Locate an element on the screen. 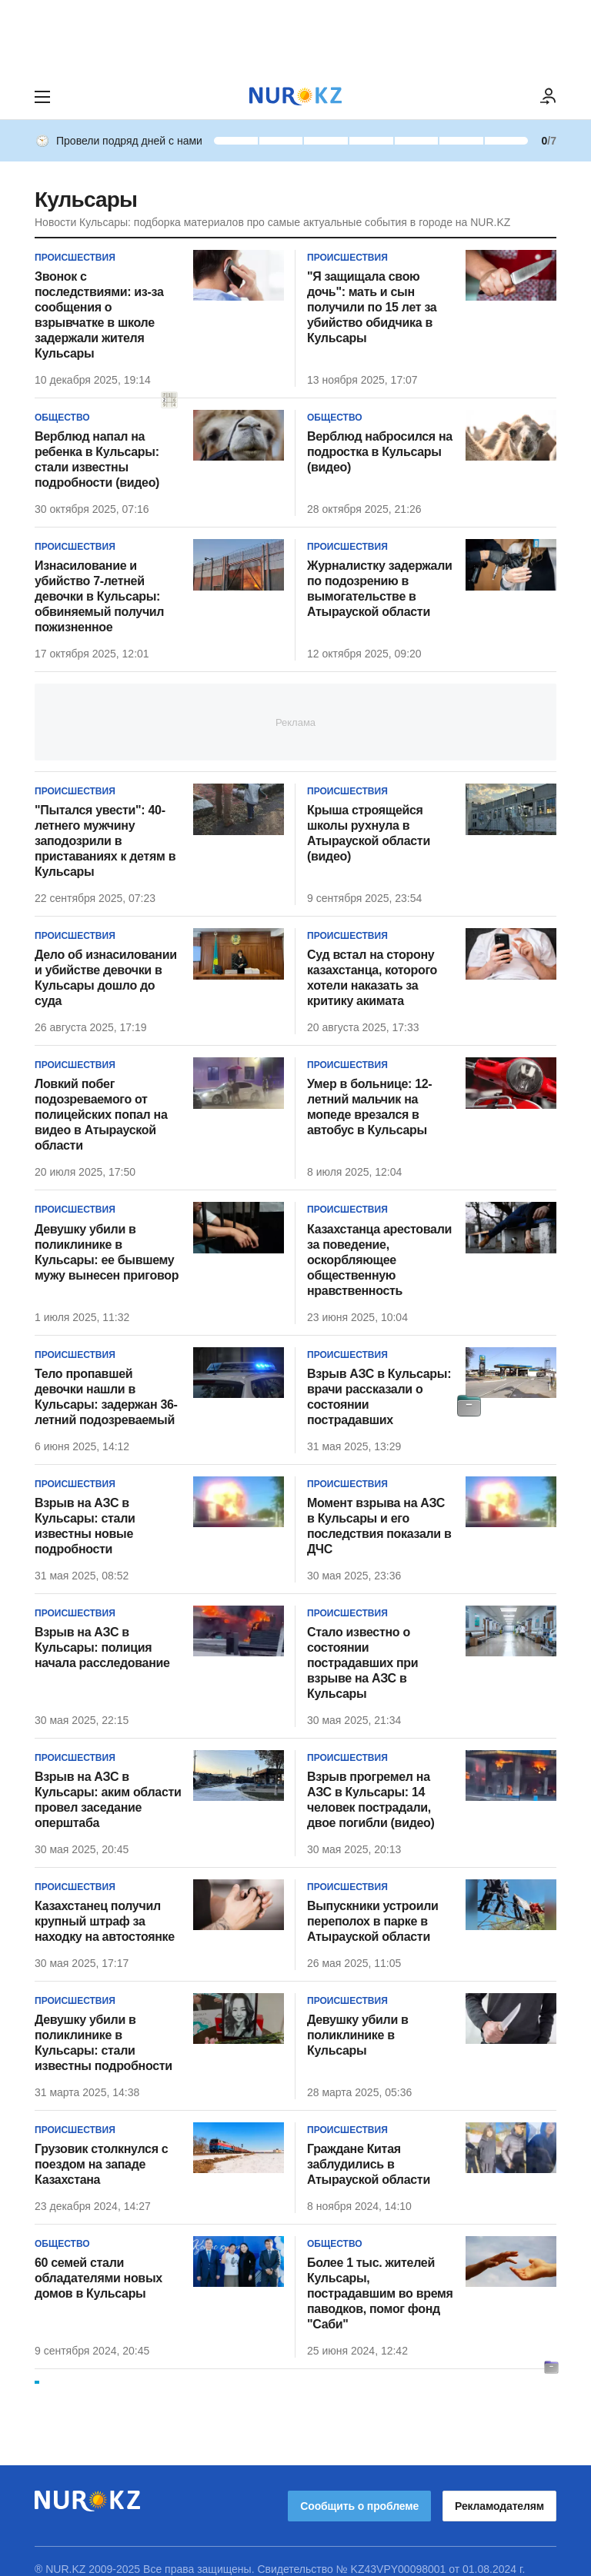 The height and width of the screenshot is (2576, 591). open the nautilus file manager is located at coordinates (551, 2367).